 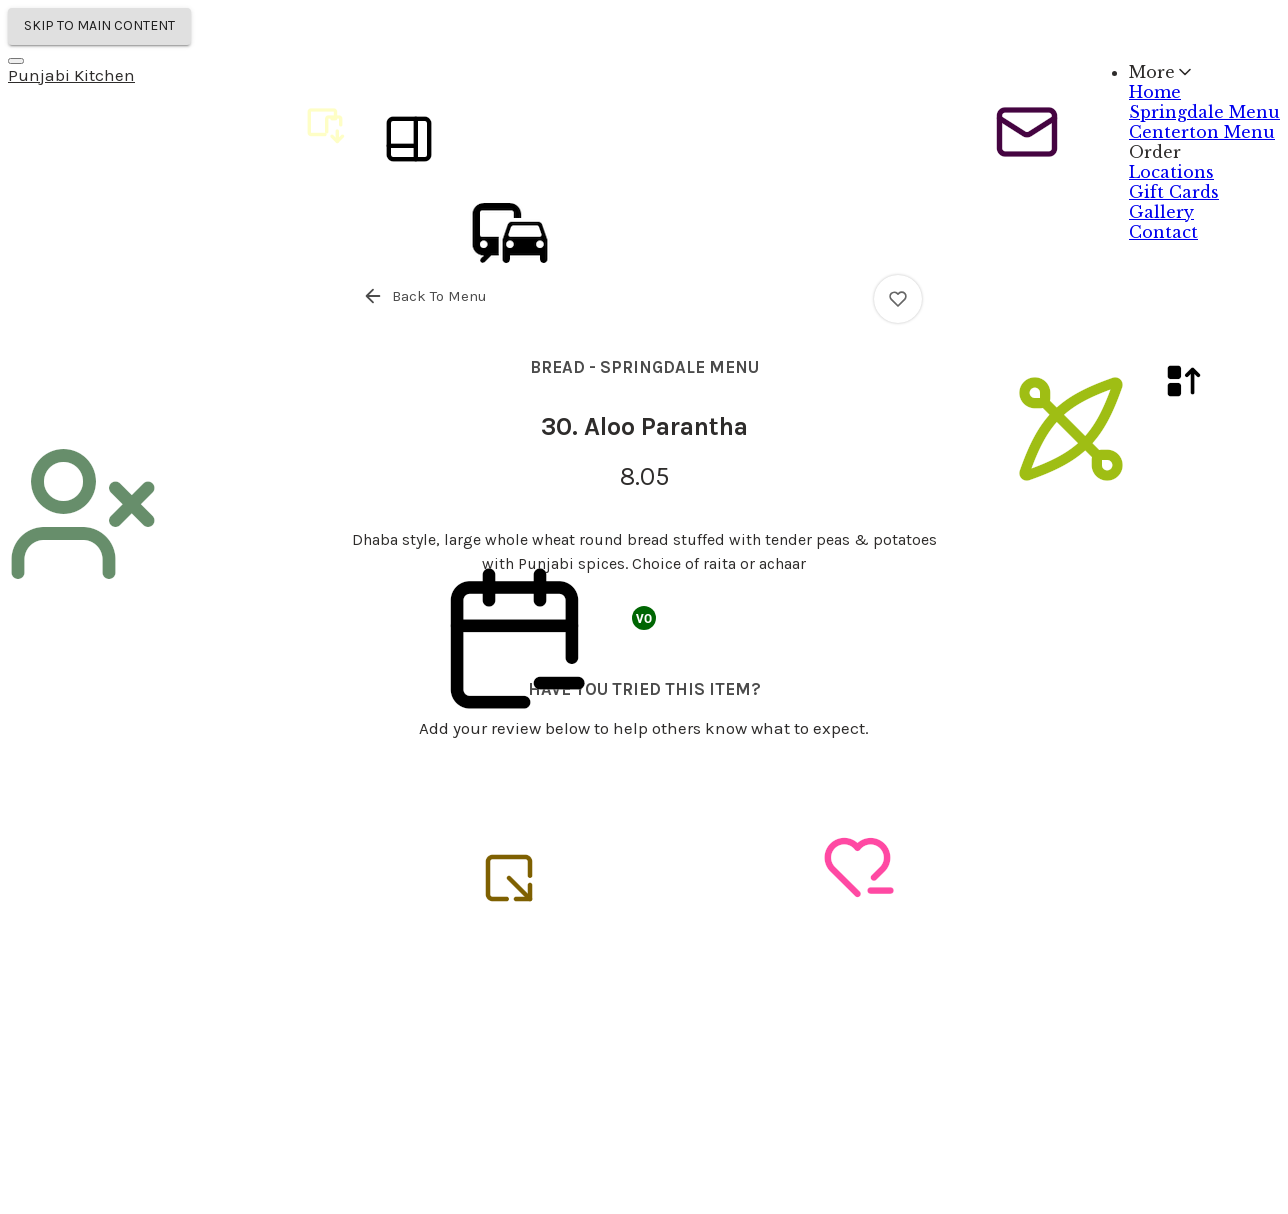 What do you see at coordinates (83, 514) in the screenshot?
I see `remove a user from your contacts` at bounding box center [83, 514].